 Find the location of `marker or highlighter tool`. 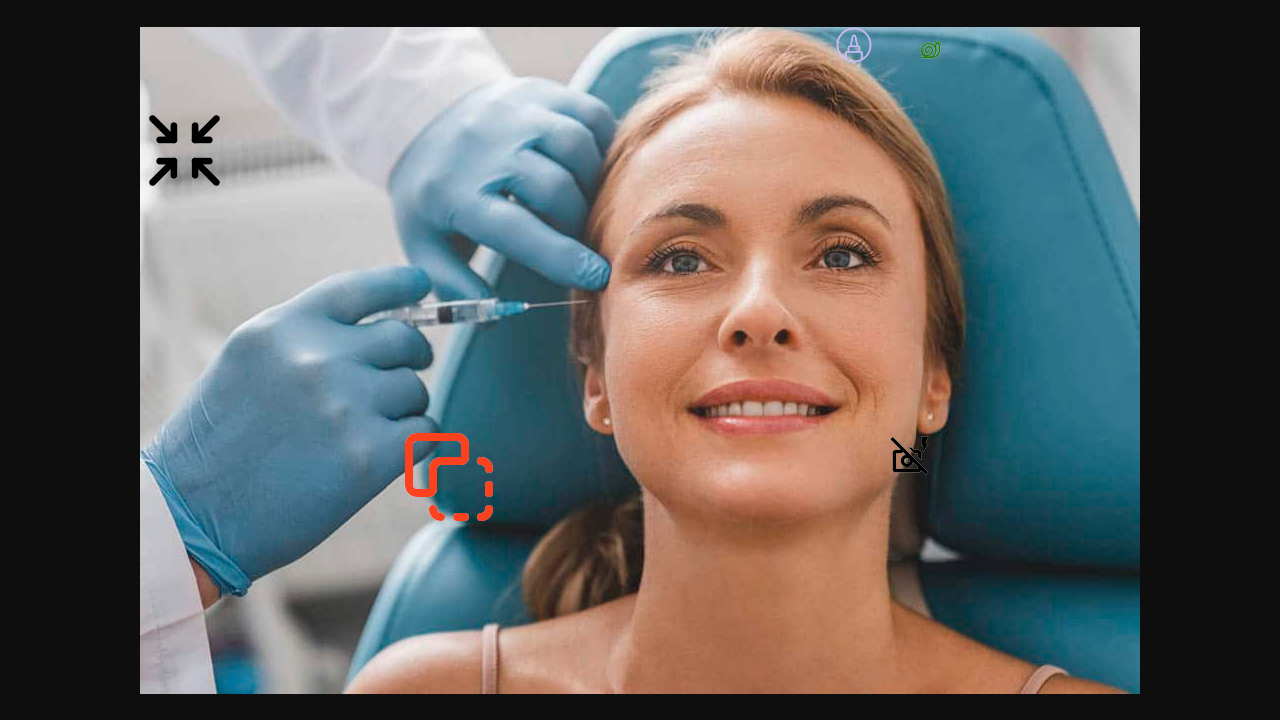

marker or highlighter tool is located at coordinates (854, 45).